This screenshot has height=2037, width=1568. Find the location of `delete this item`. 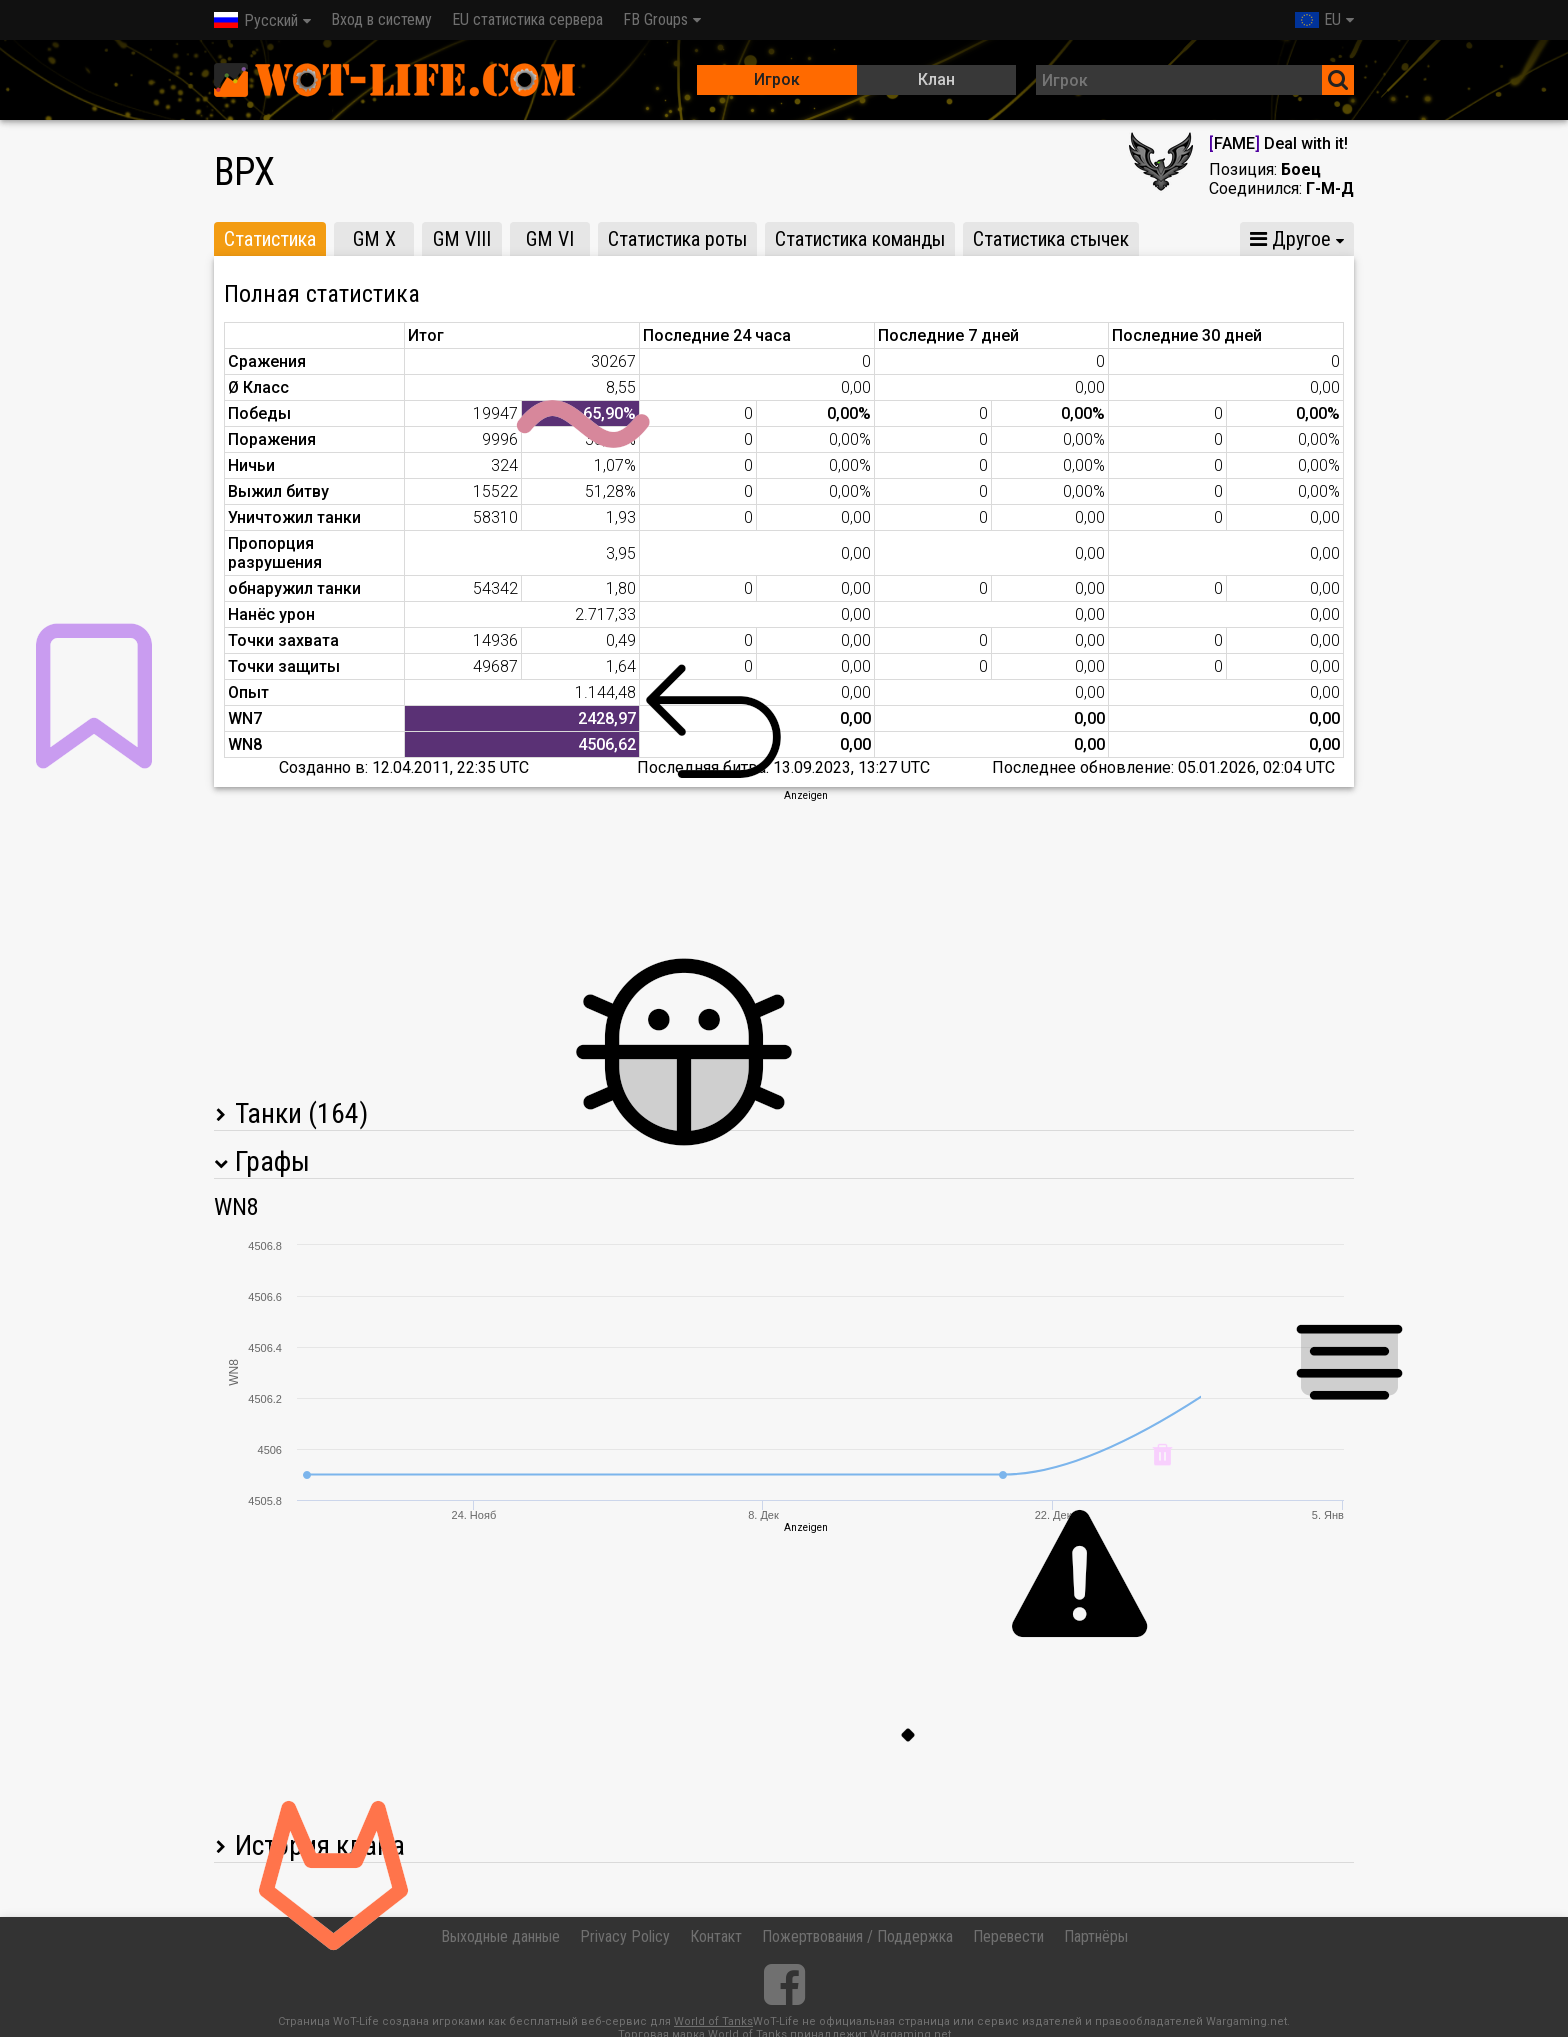

delete this item is located at coordinates (1162, 1455).